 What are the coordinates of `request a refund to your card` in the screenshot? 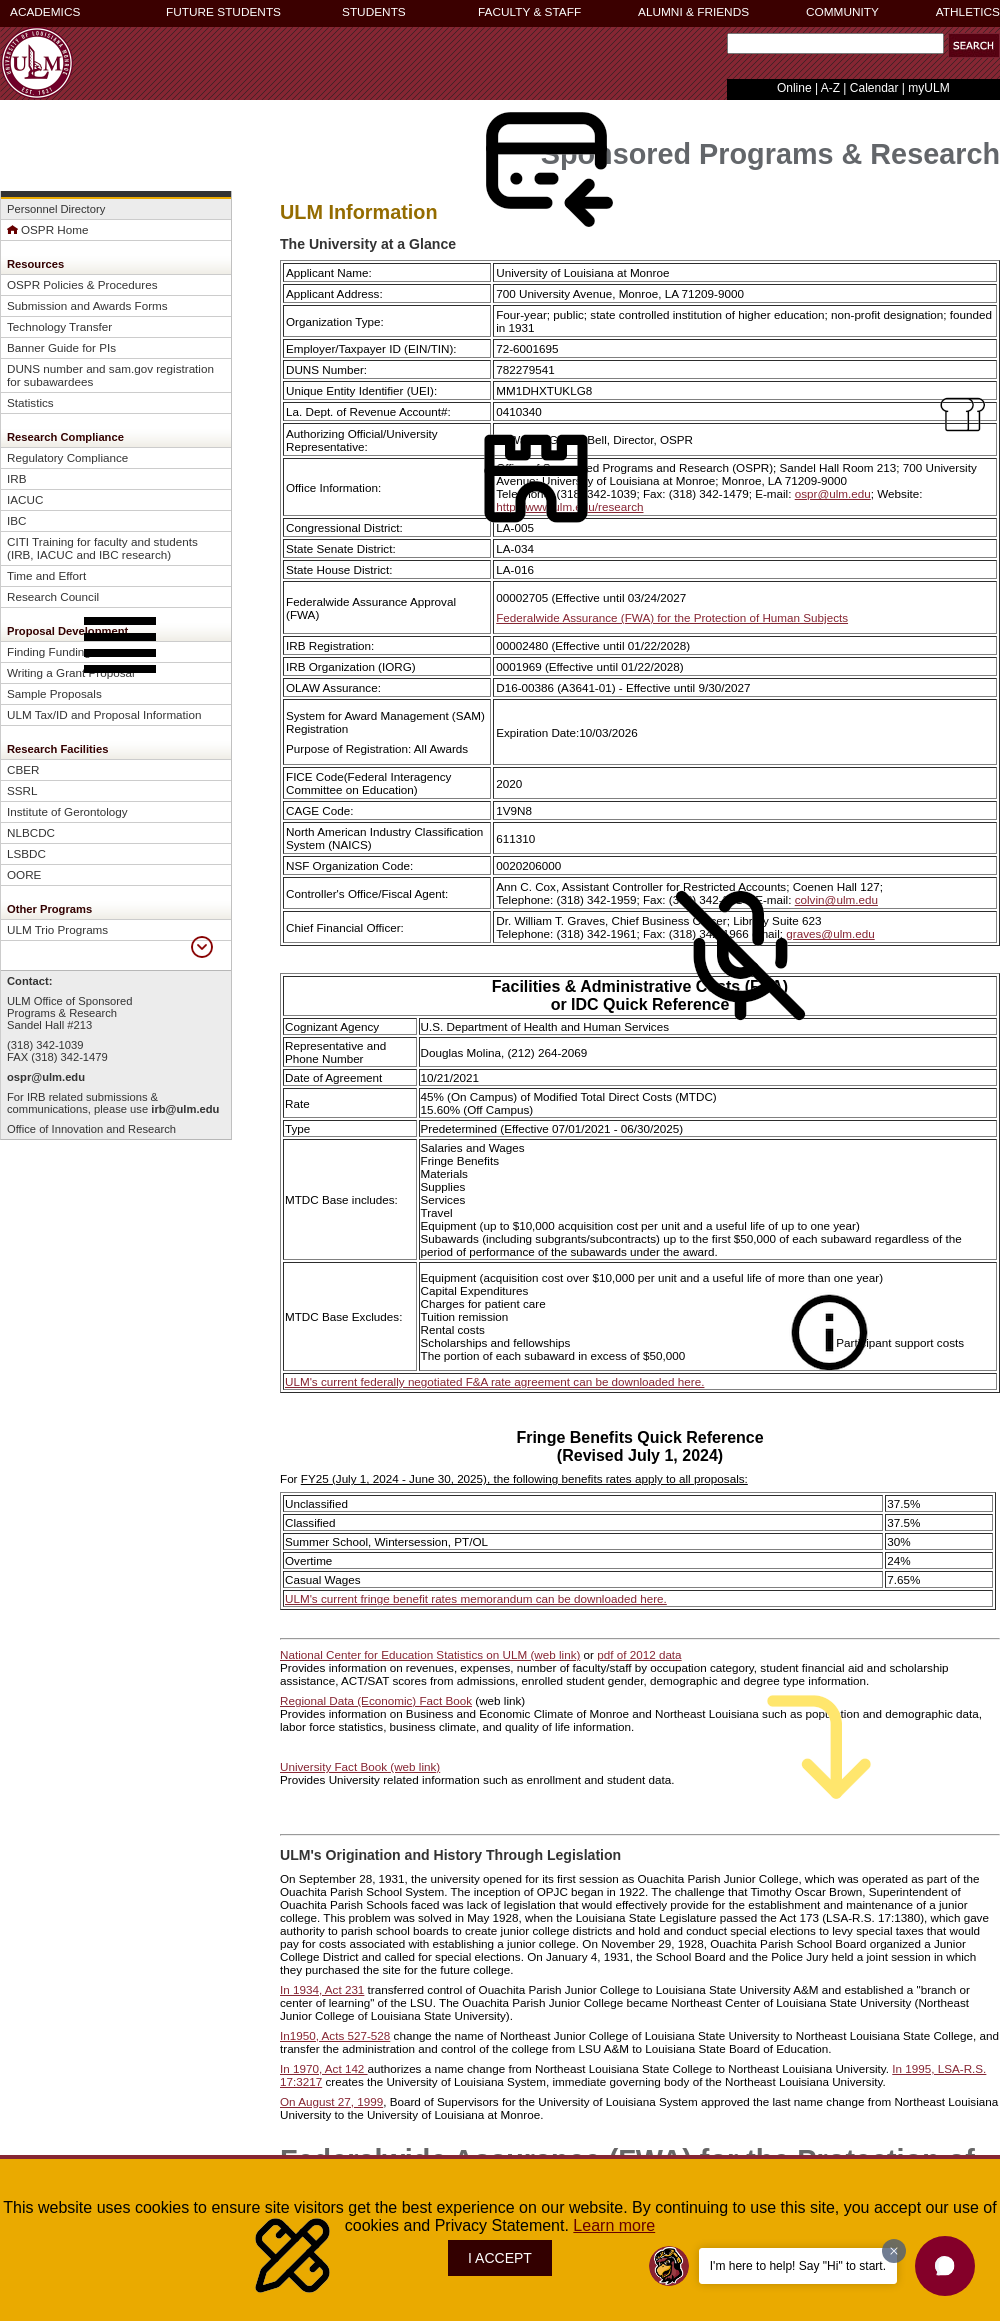 It's located at (546, 160).